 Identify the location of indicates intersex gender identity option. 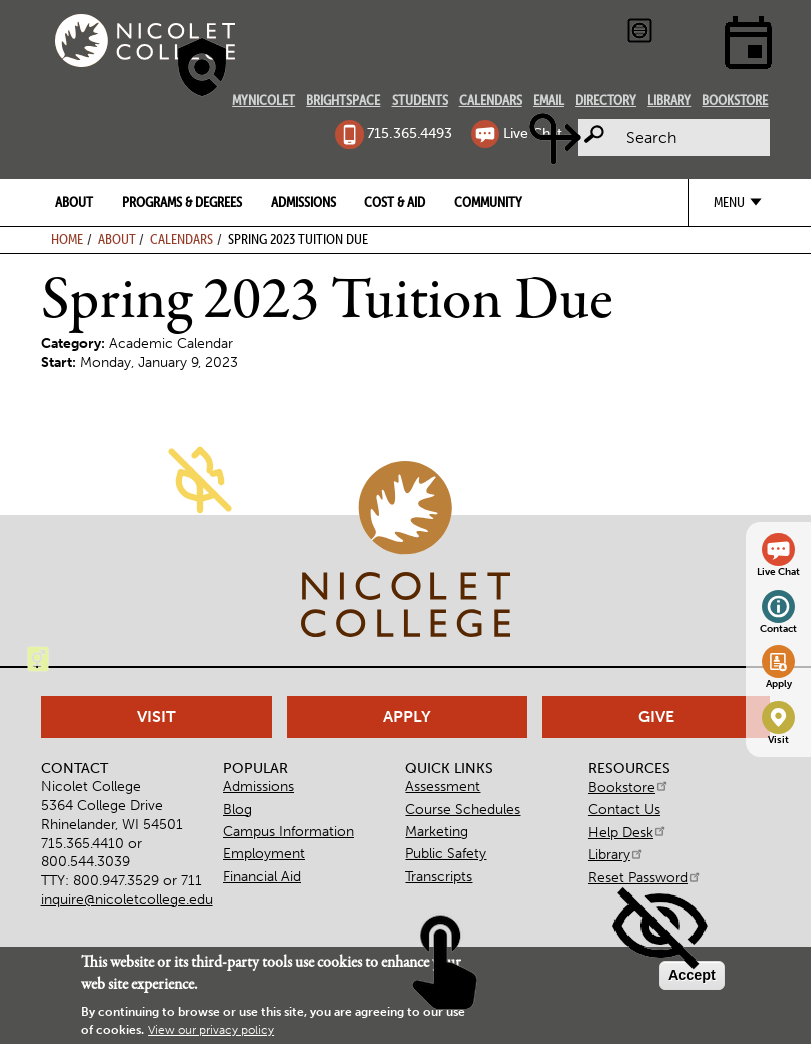
(38, 659).